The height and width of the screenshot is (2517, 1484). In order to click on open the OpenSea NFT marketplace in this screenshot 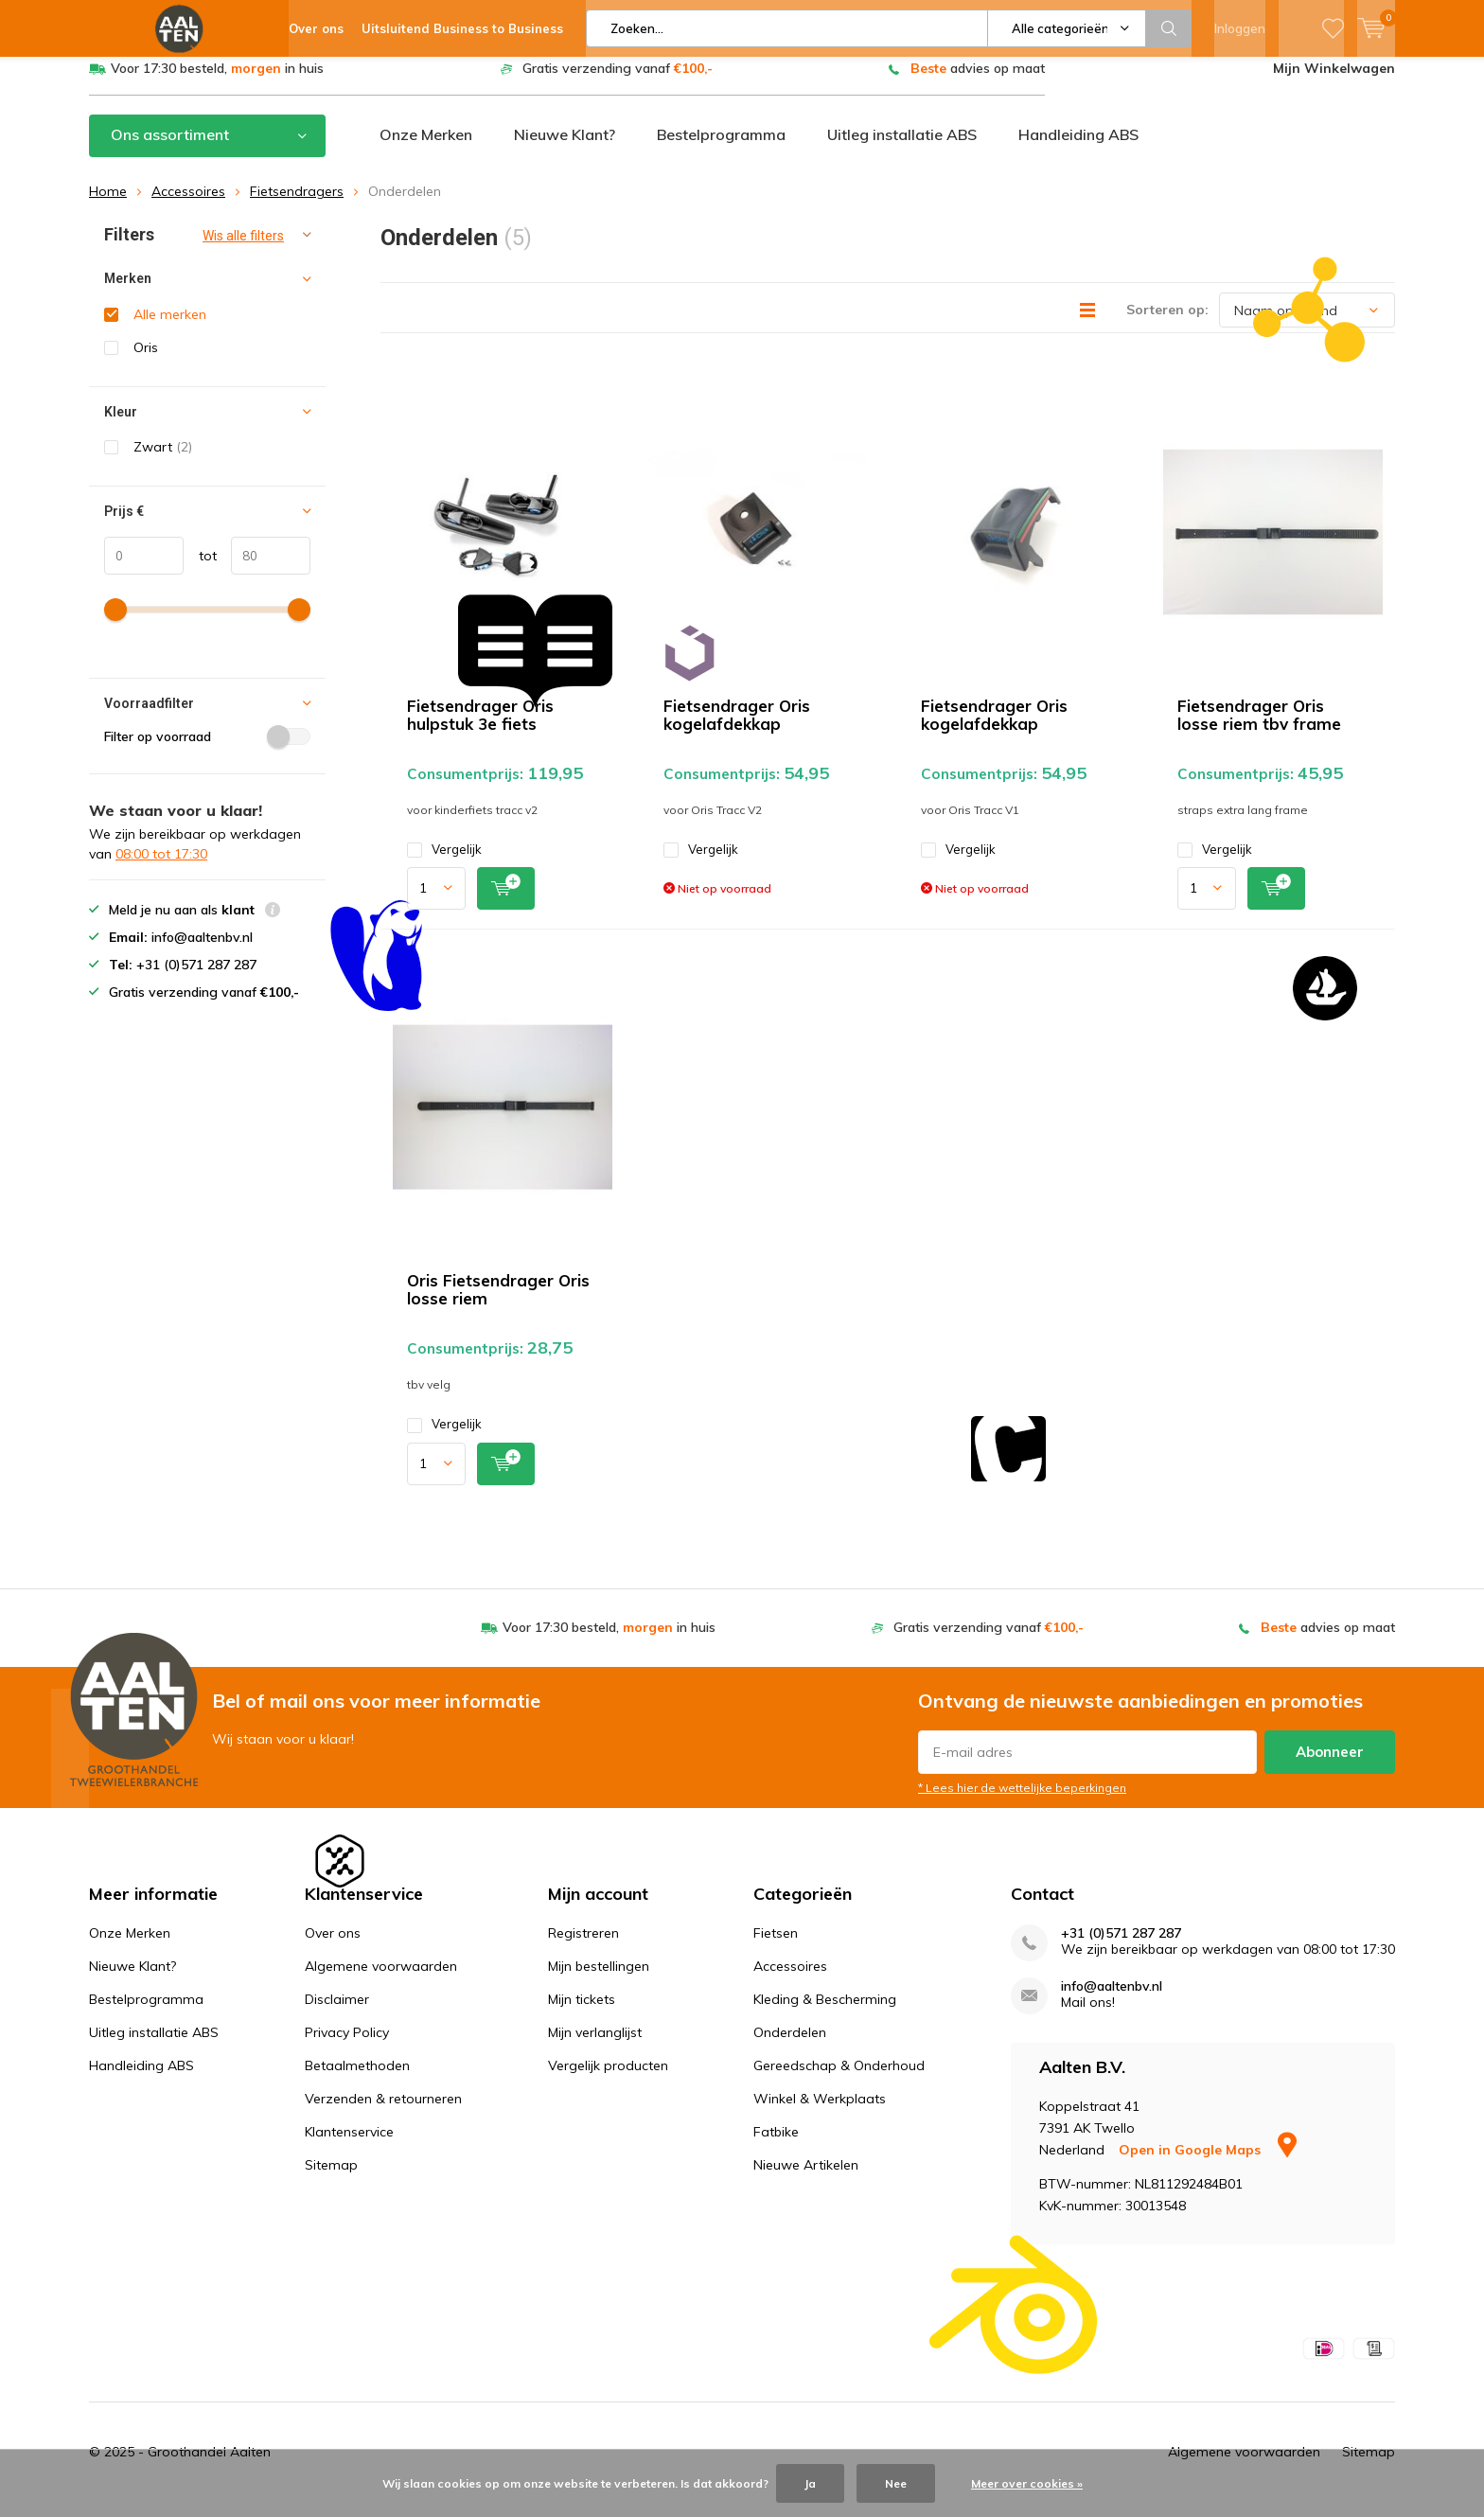, I will do `click(1325, 988)`.